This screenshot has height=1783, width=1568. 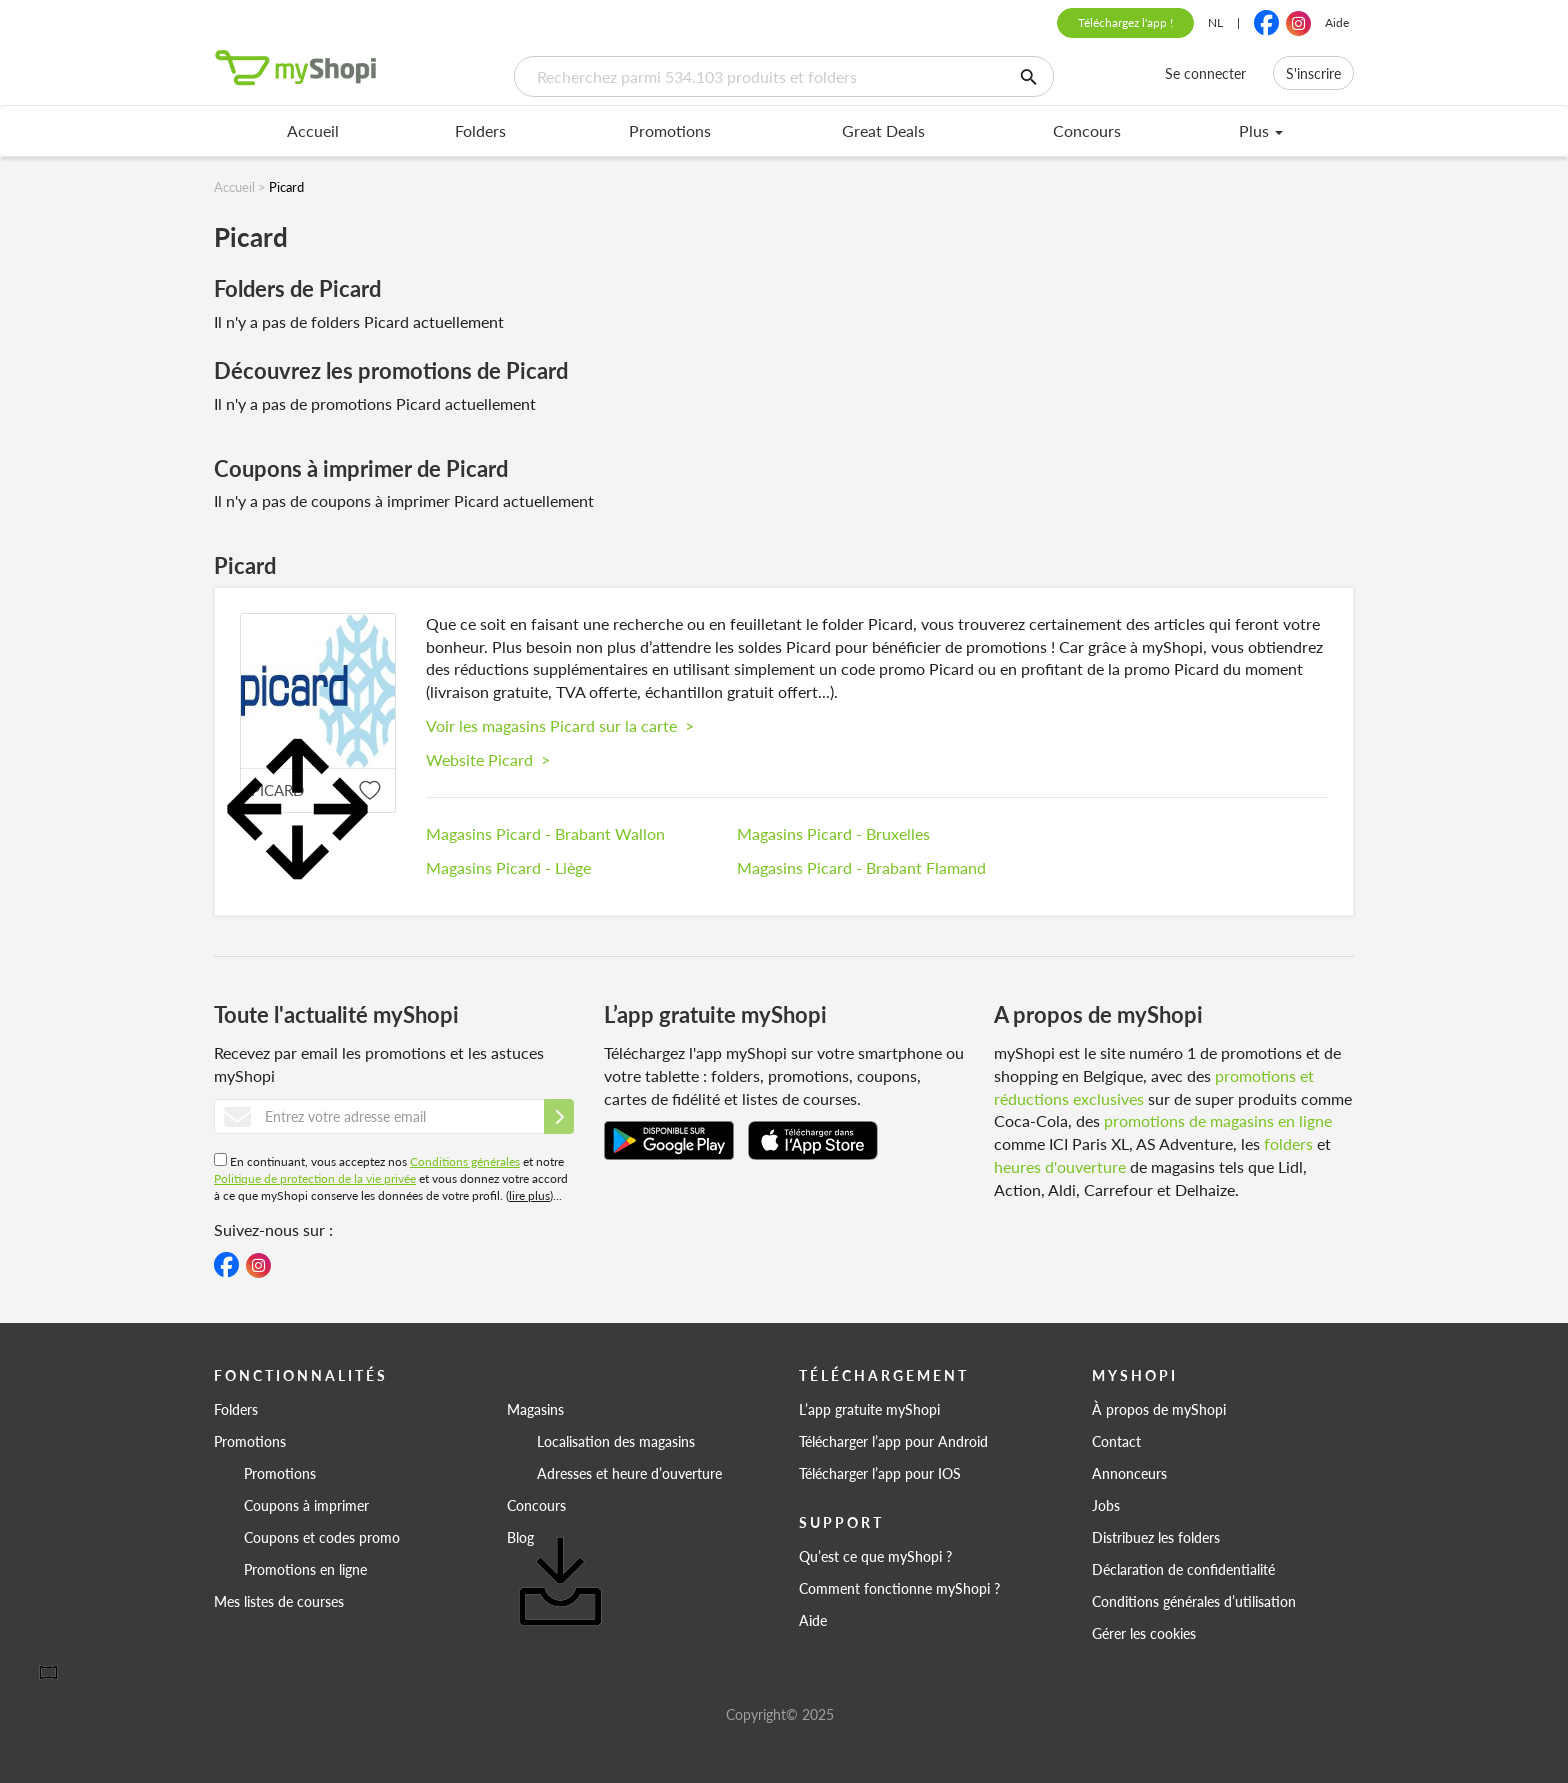 I want to click on stash changes in git, so click(x=563, y=1581).